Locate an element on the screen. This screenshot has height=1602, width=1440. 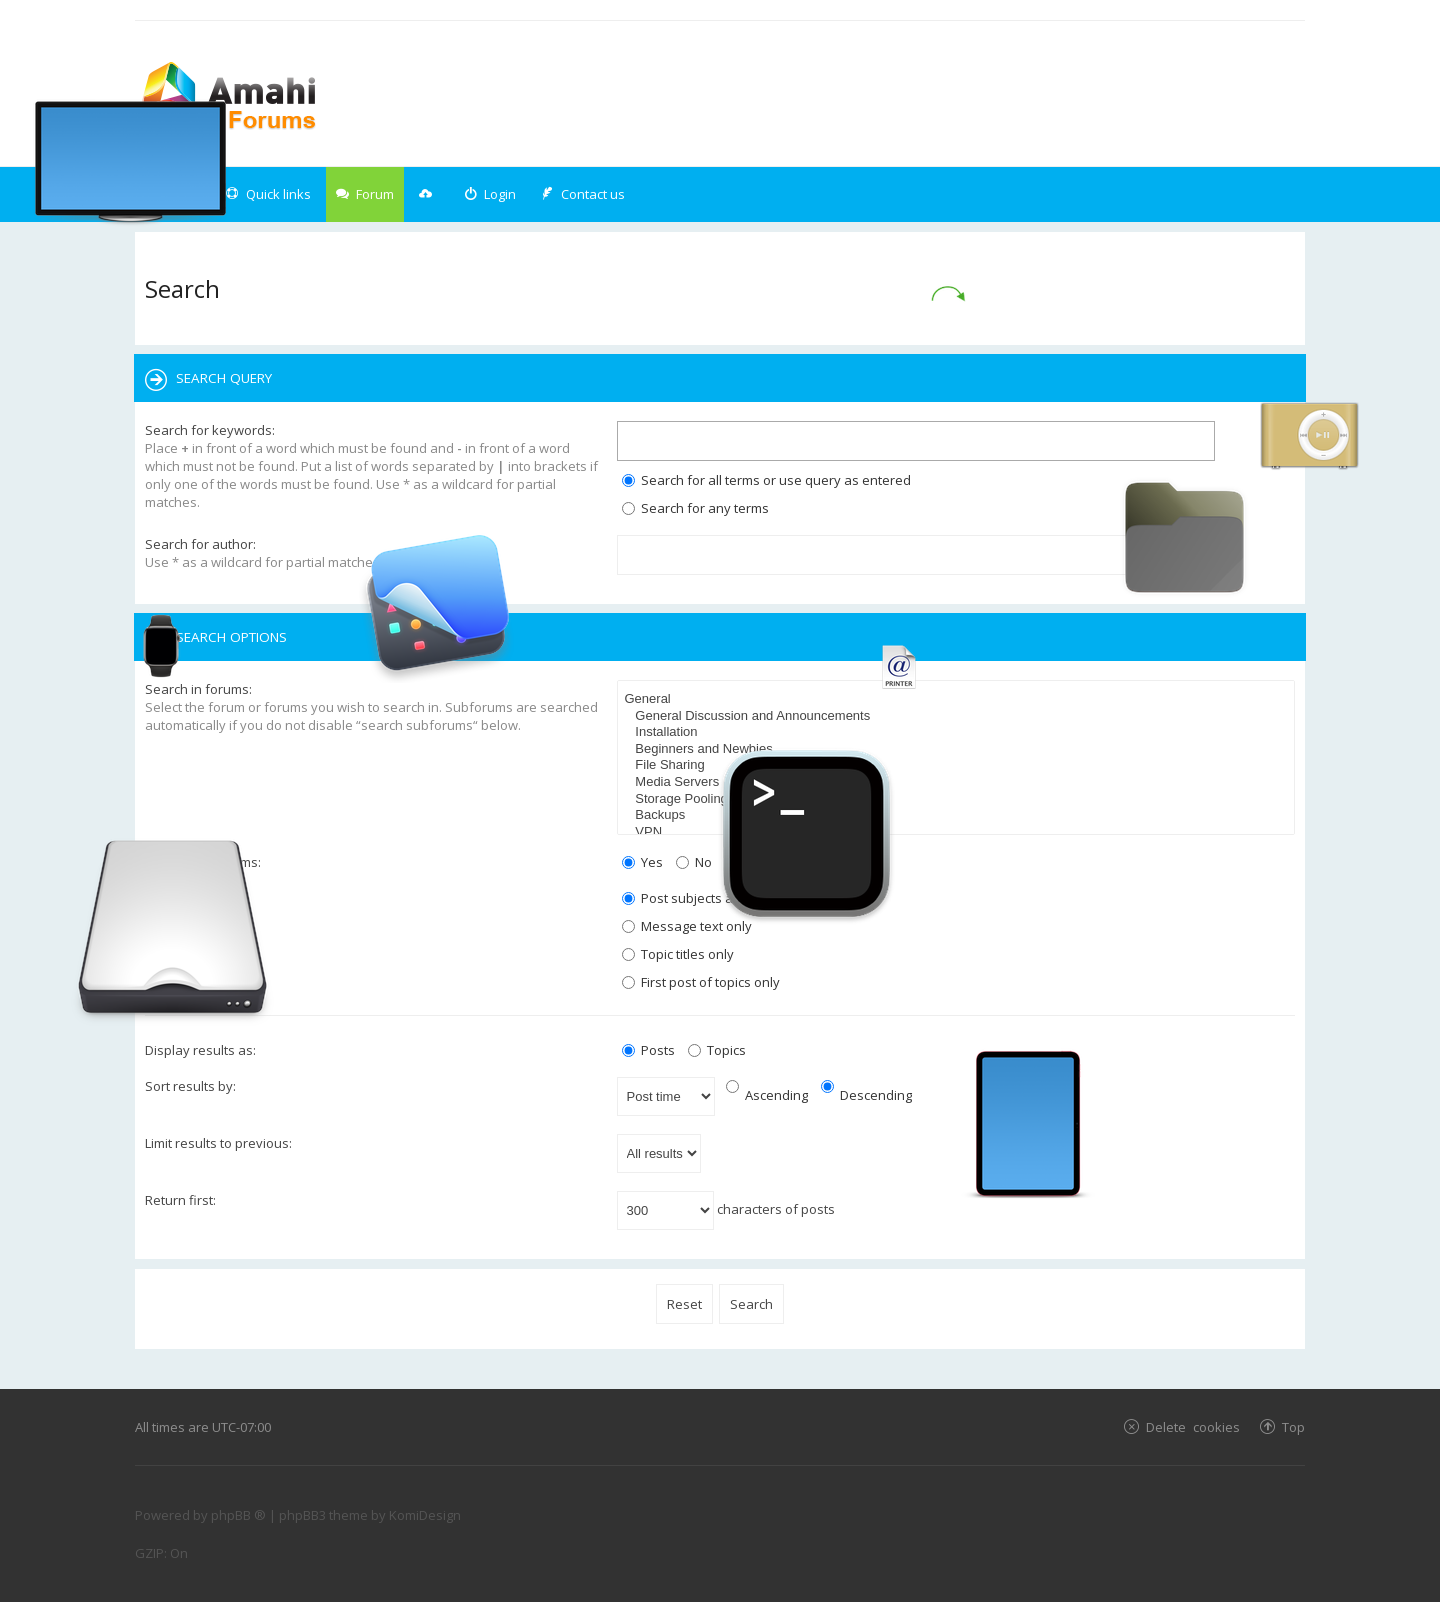
open scanner application is located at coordinates (172, 929).